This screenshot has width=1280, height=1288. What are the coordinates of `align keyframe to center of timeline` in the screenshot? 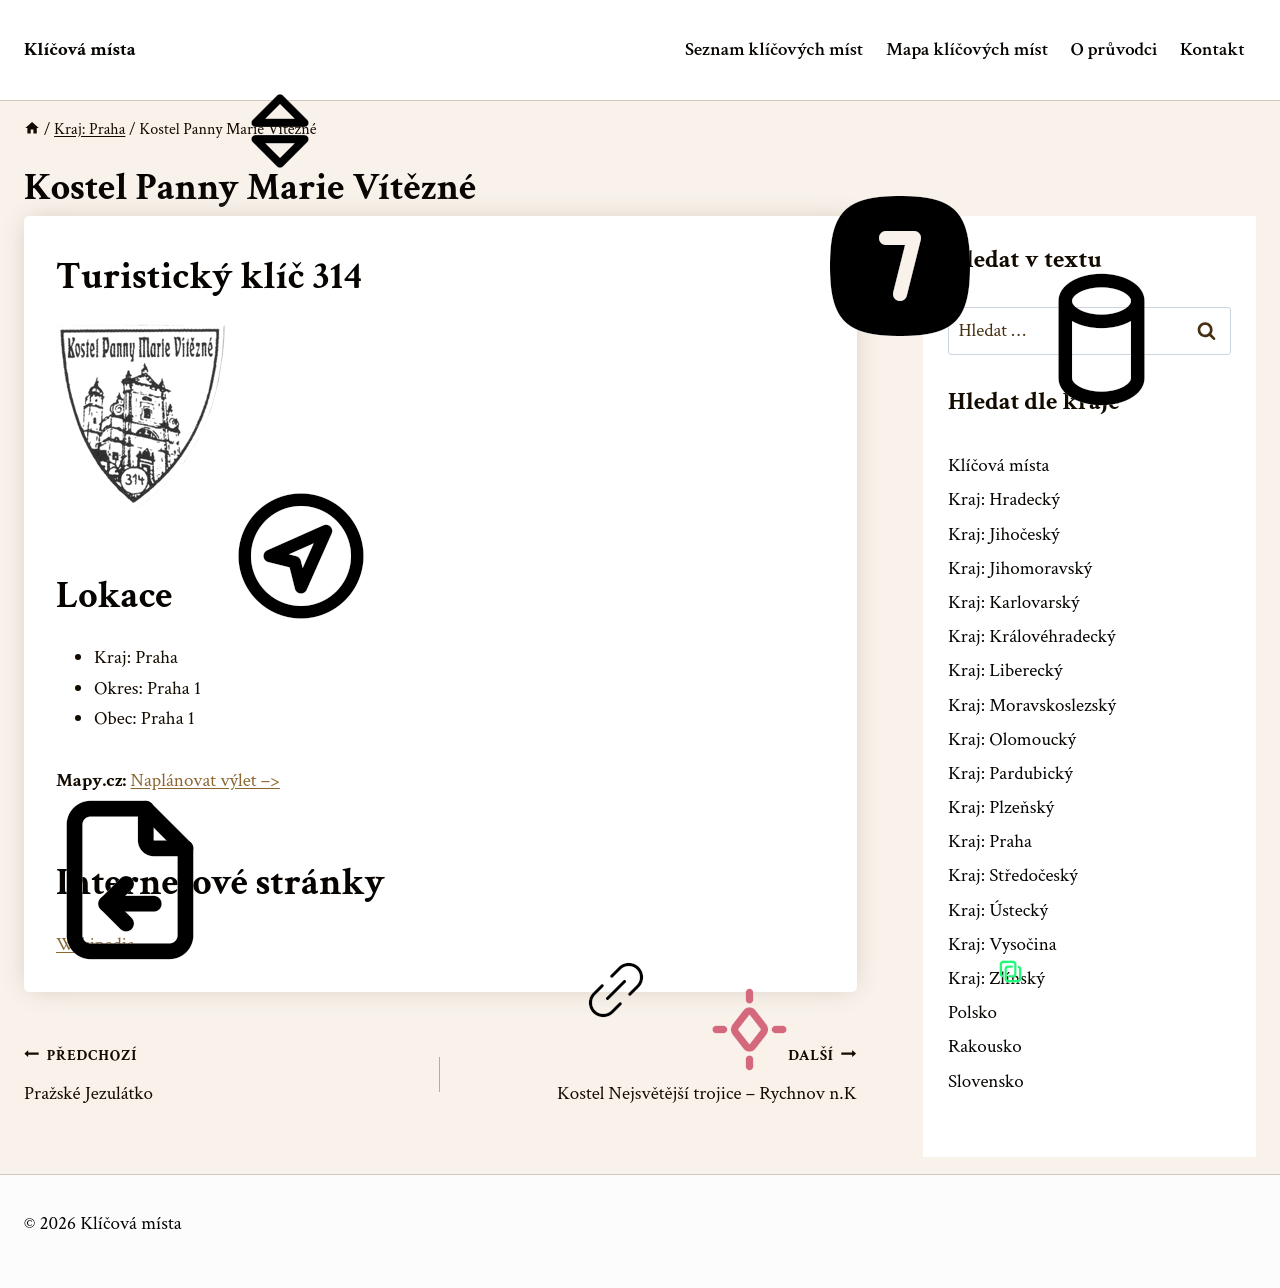 It's located at (749, 1029).